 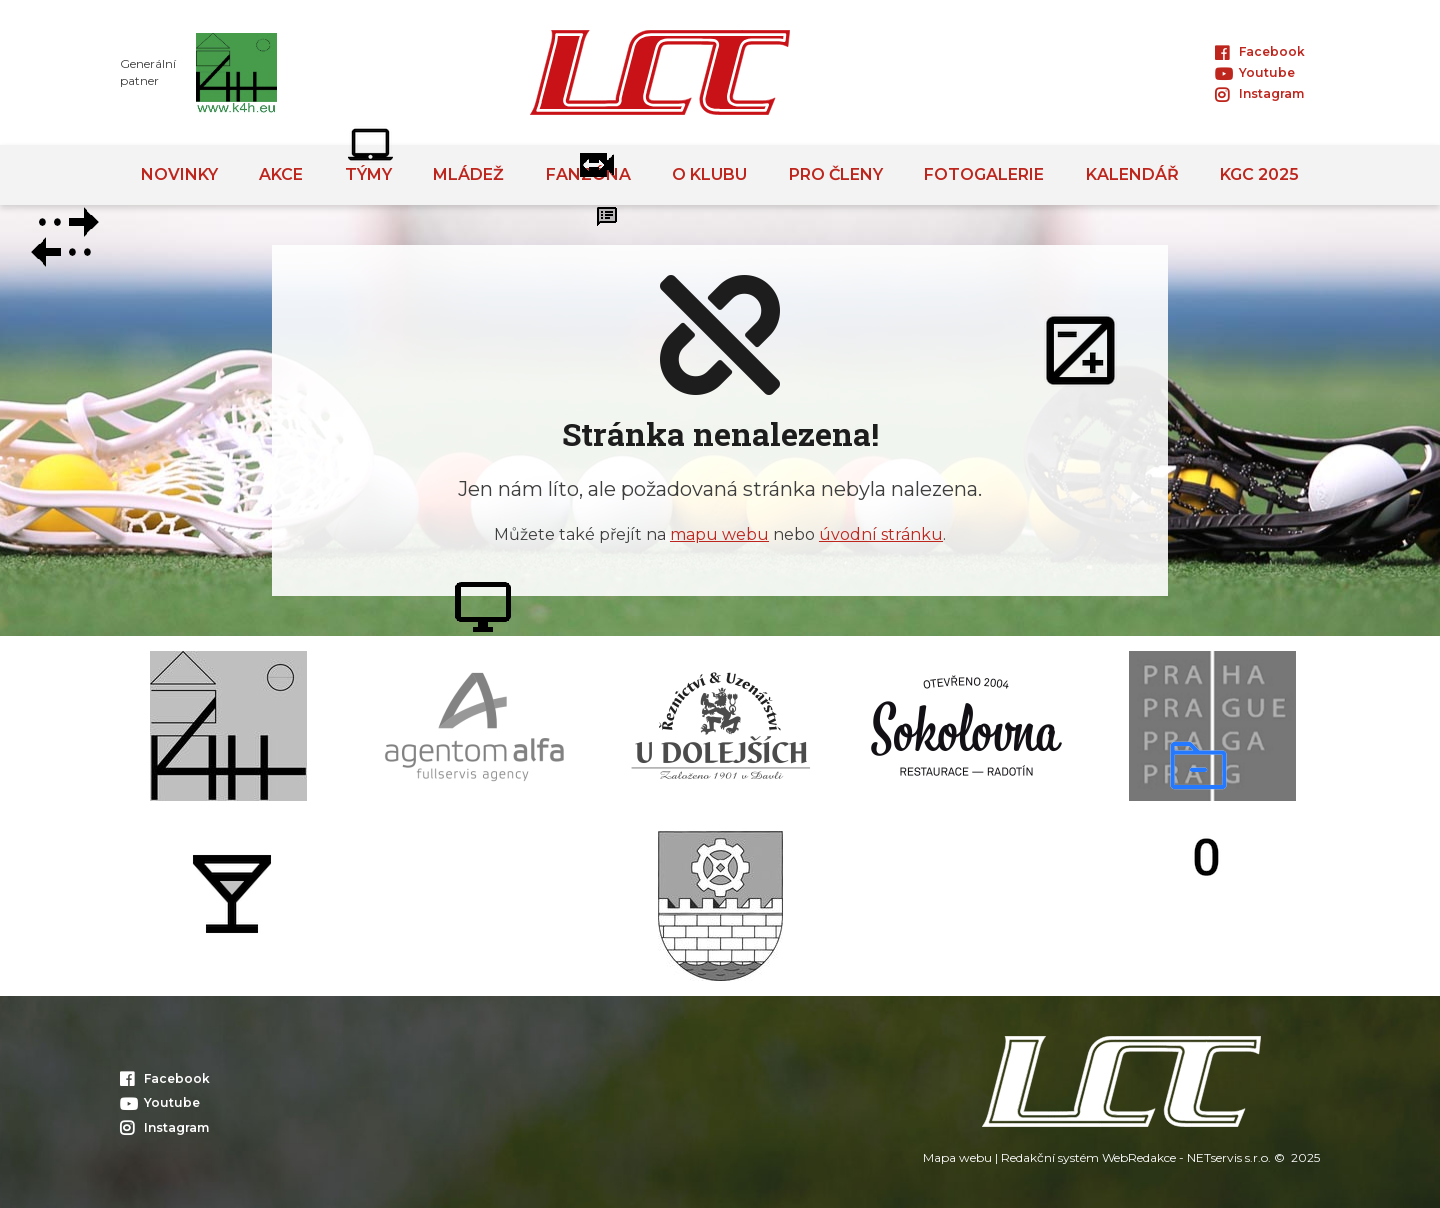 What do you see at coordinates (1080, 350) in the screenshot?
I see `adjust image exposure settings` at bounding box center [1080, 350].